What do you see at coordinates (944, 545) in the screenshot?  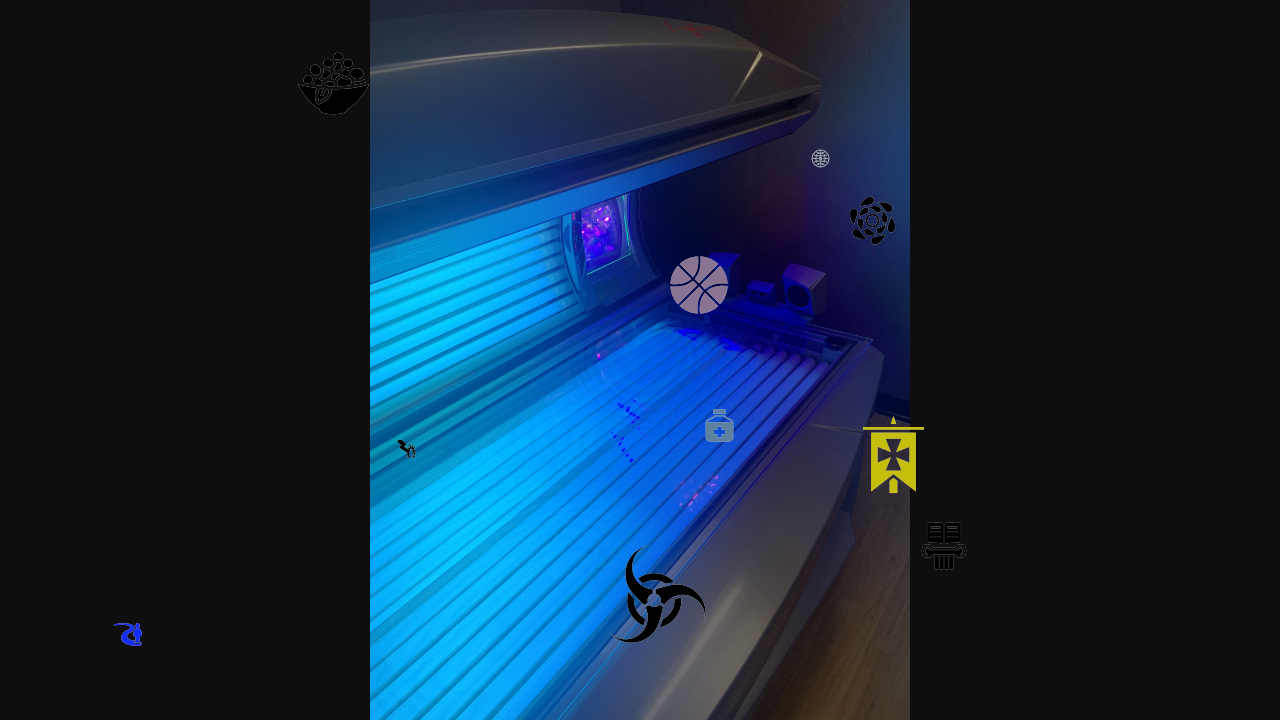 I see `access educational or learning resources` at bounding box center [944, 545].